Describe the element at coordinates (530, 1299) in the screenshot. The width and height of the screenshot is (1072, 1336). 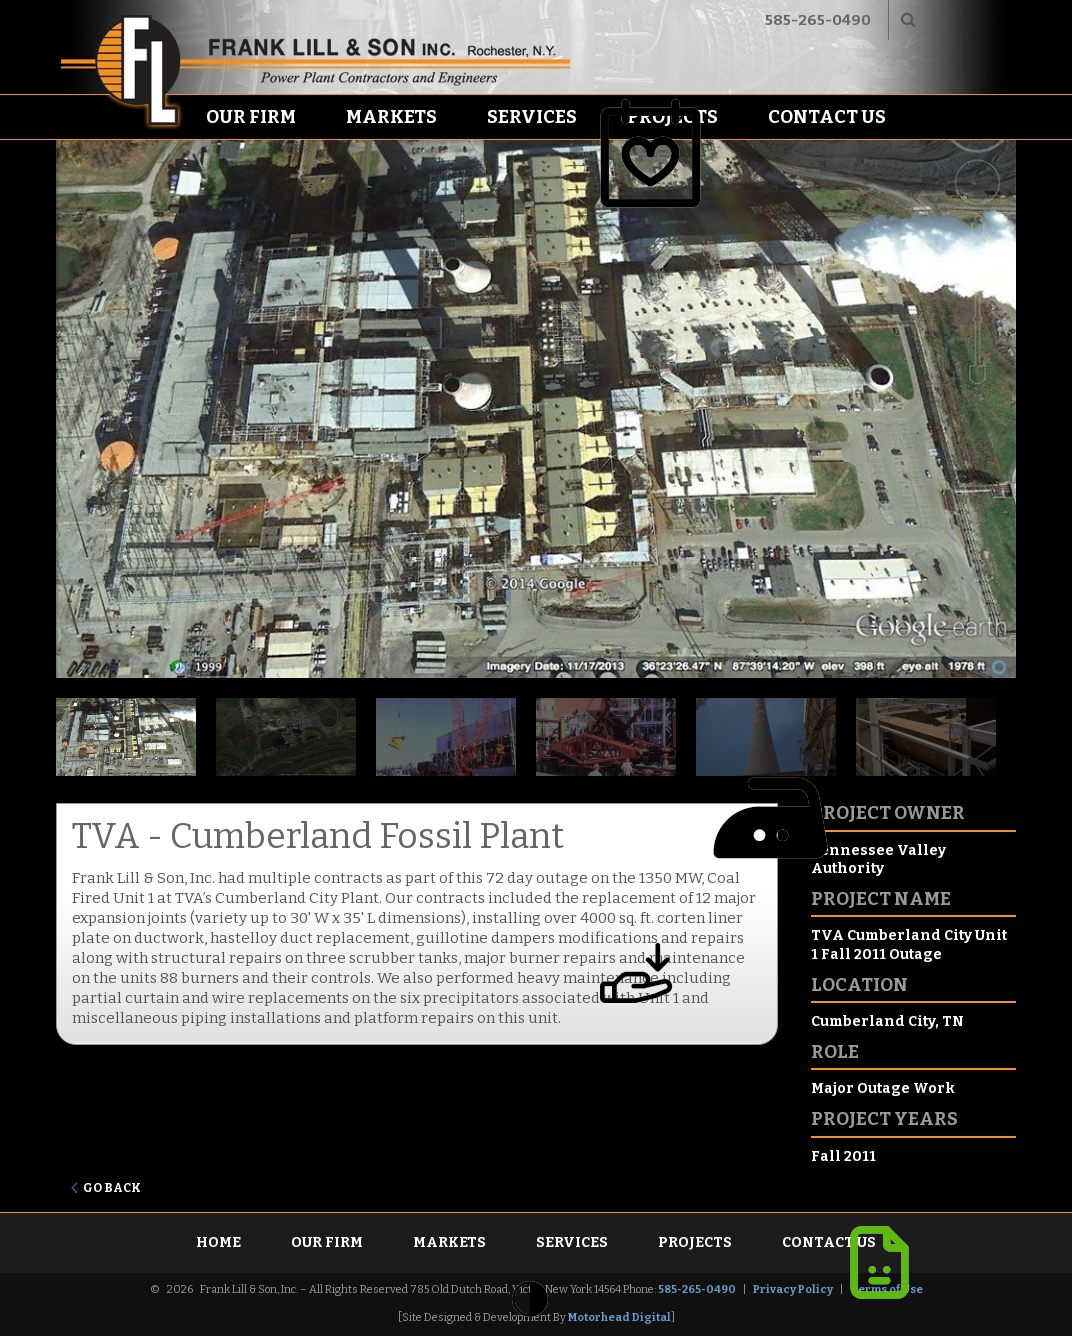
I see `toggle between light and dark mode` at that location.